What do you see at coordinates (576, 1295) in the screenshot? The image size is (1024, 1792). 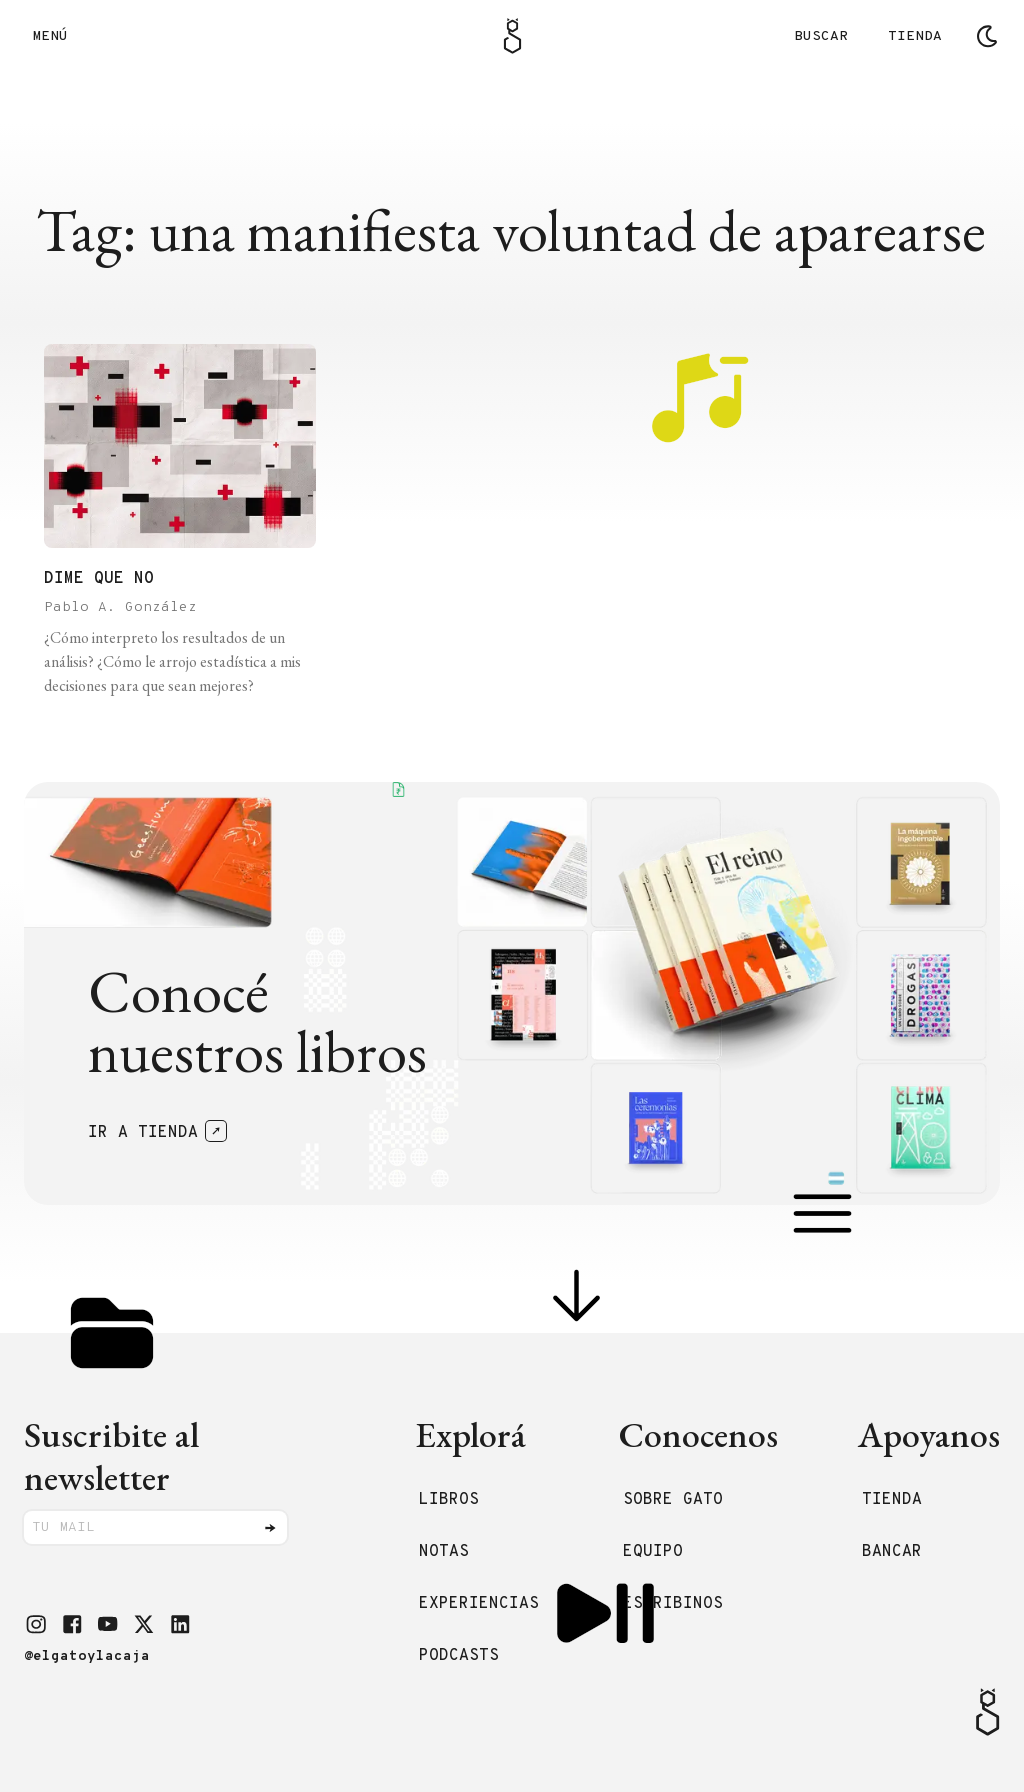 I see `scroll down or view more content` at bounding box center [576, 1295].